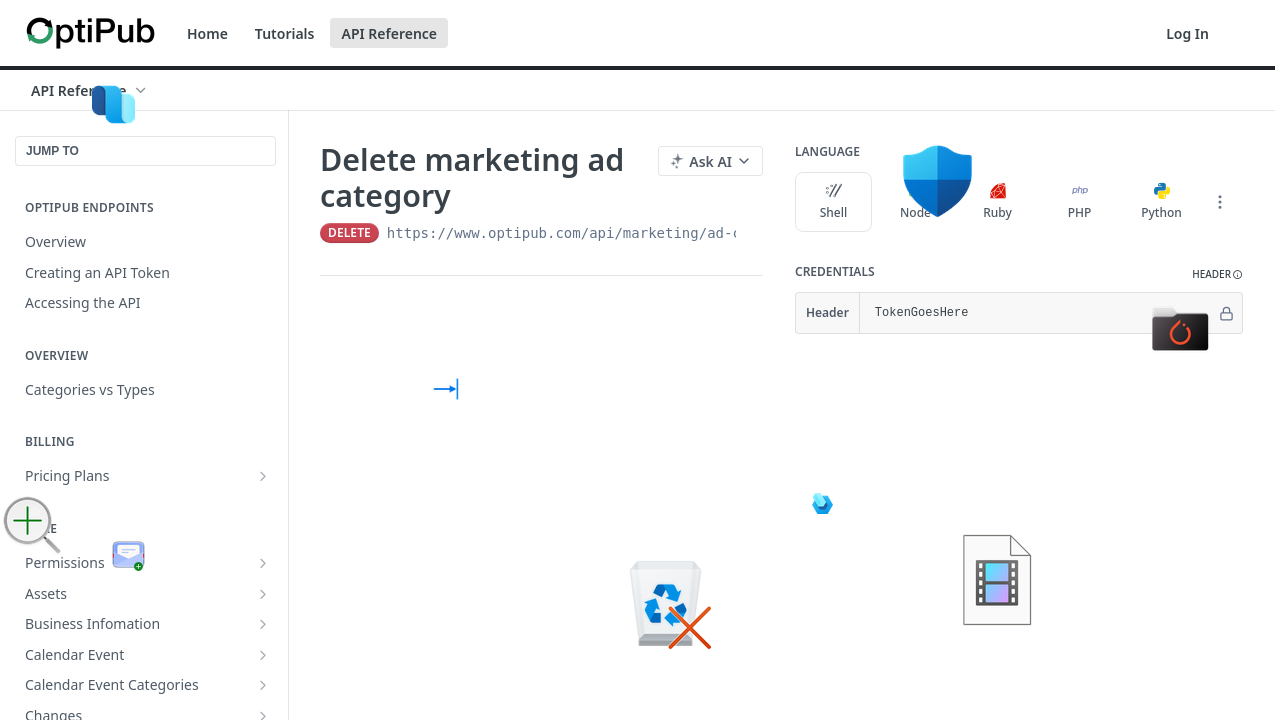  I want to click on zoom to fit content within the visible area, so click(31, 524).